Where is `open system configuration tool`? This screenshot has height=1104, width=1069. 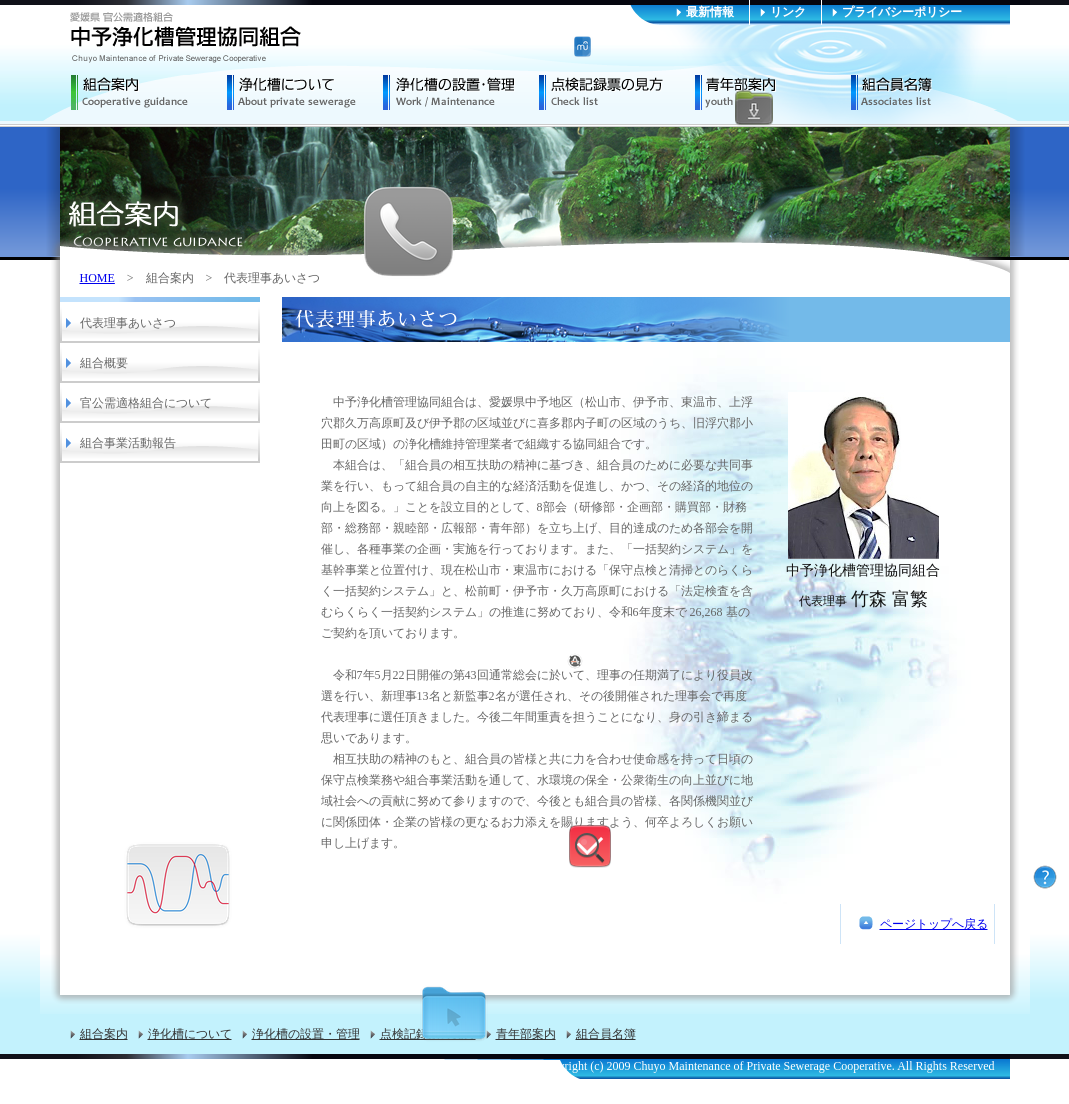 open system configuration tool is located at coordinates (590, 846).